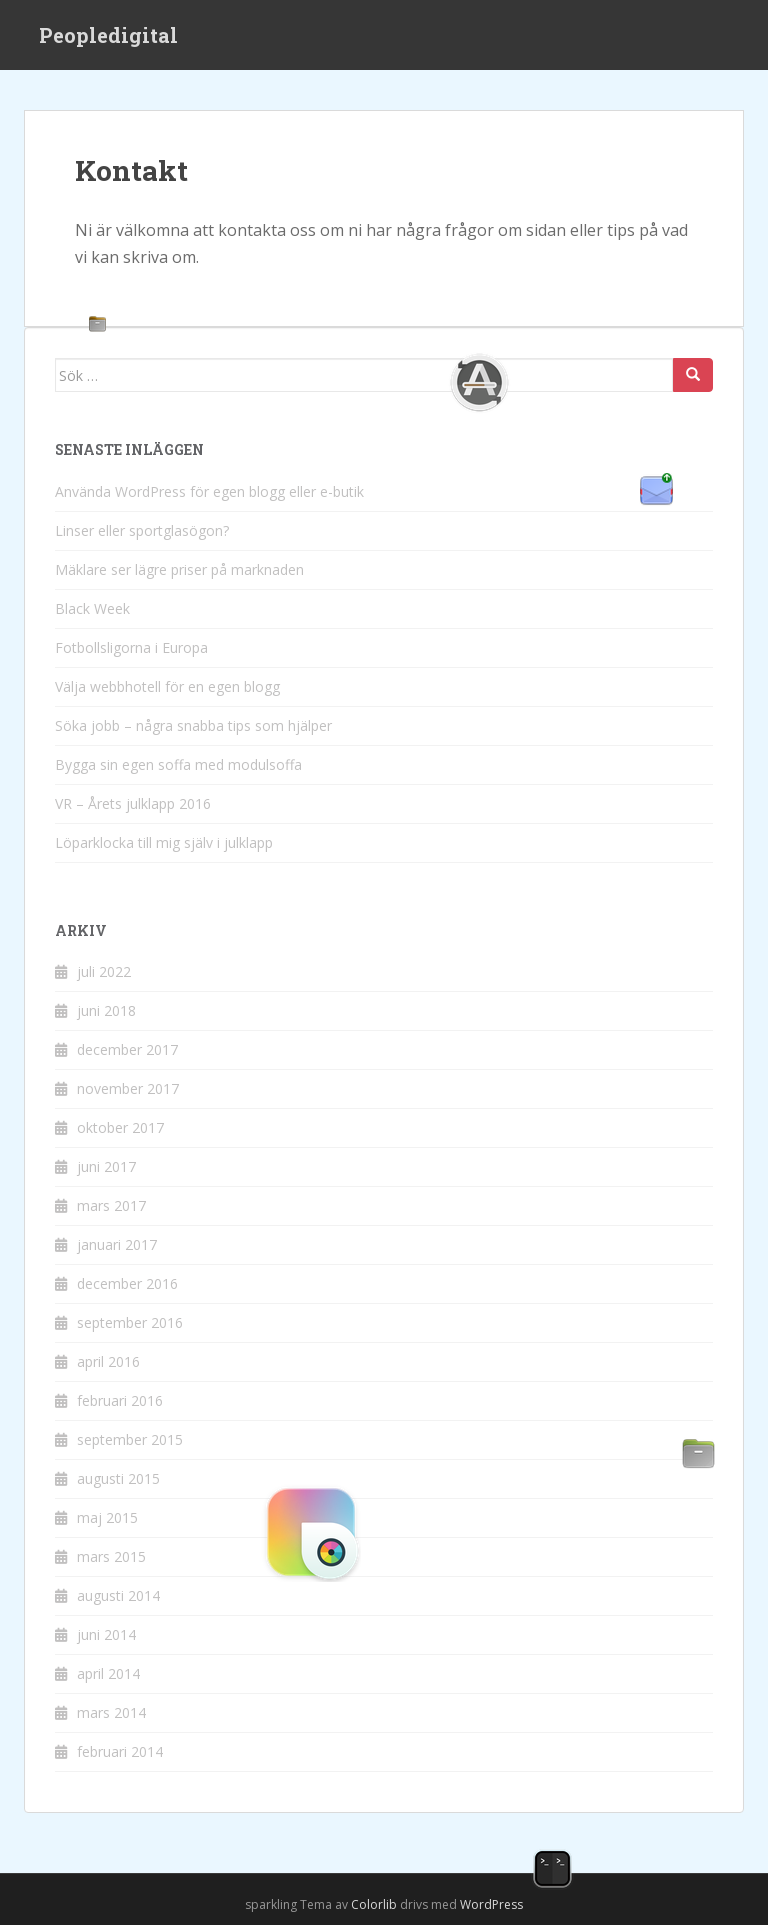 The width and height of the screenshot is (768, 1925). I want to click on check for available software updates, so click(479, 382).